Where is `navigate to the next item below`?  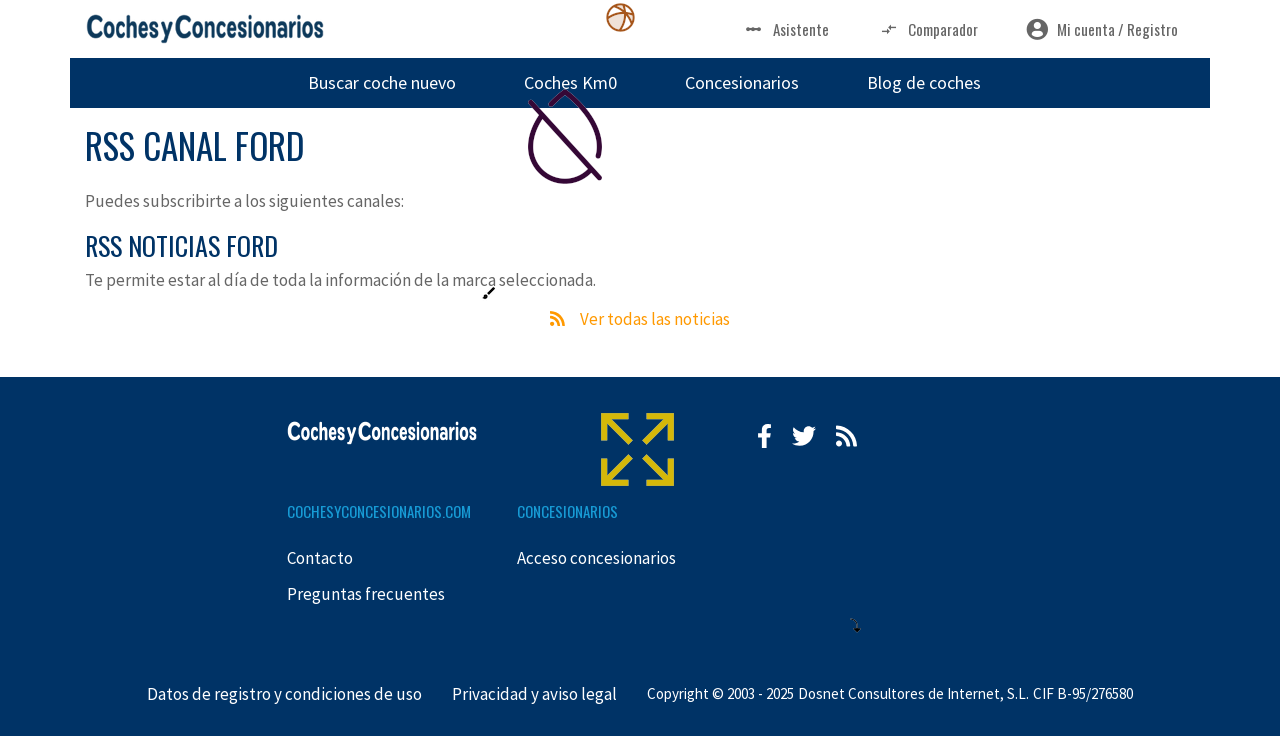 navigate to the next item below is located at coordinates (855, 625).